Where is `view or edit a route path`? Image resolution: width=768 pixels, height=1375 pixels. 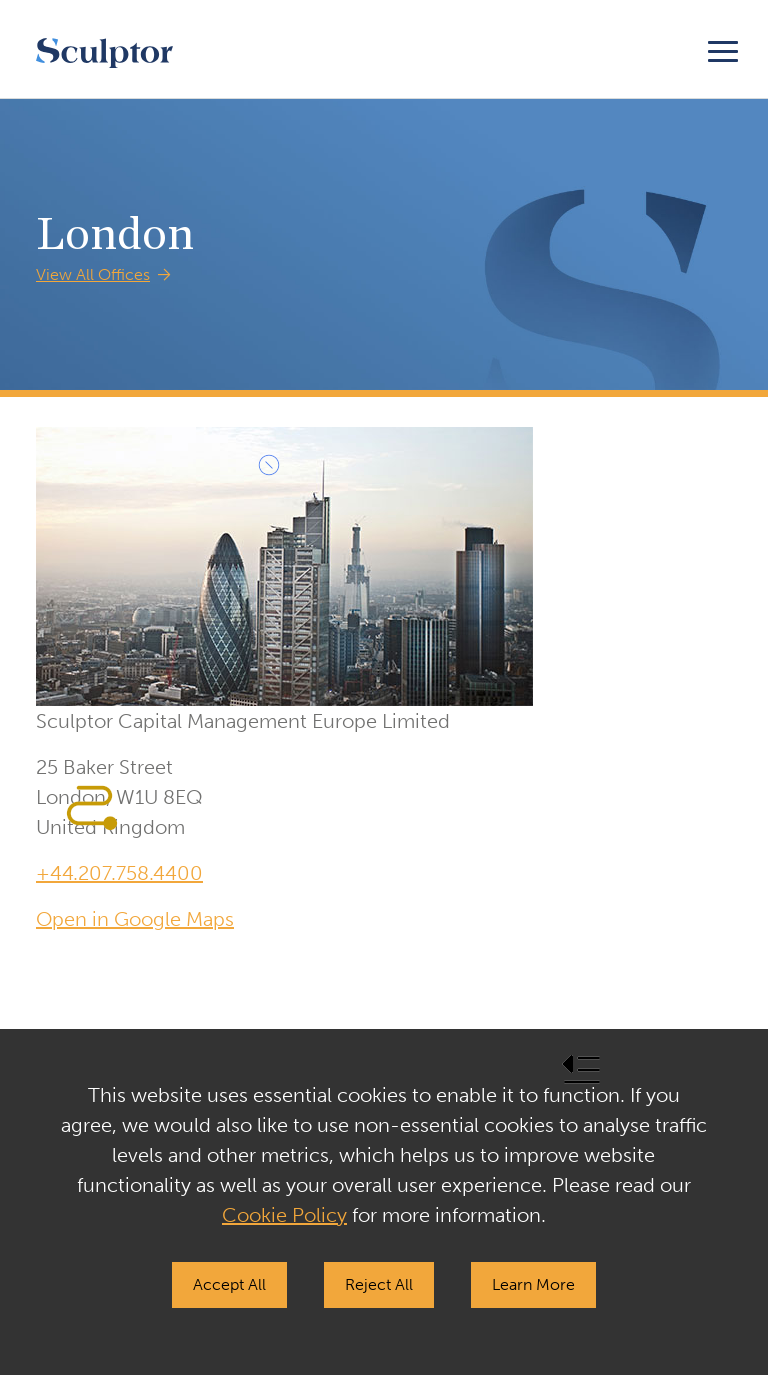 view or edit a route path is located at coordinates (92, 805).